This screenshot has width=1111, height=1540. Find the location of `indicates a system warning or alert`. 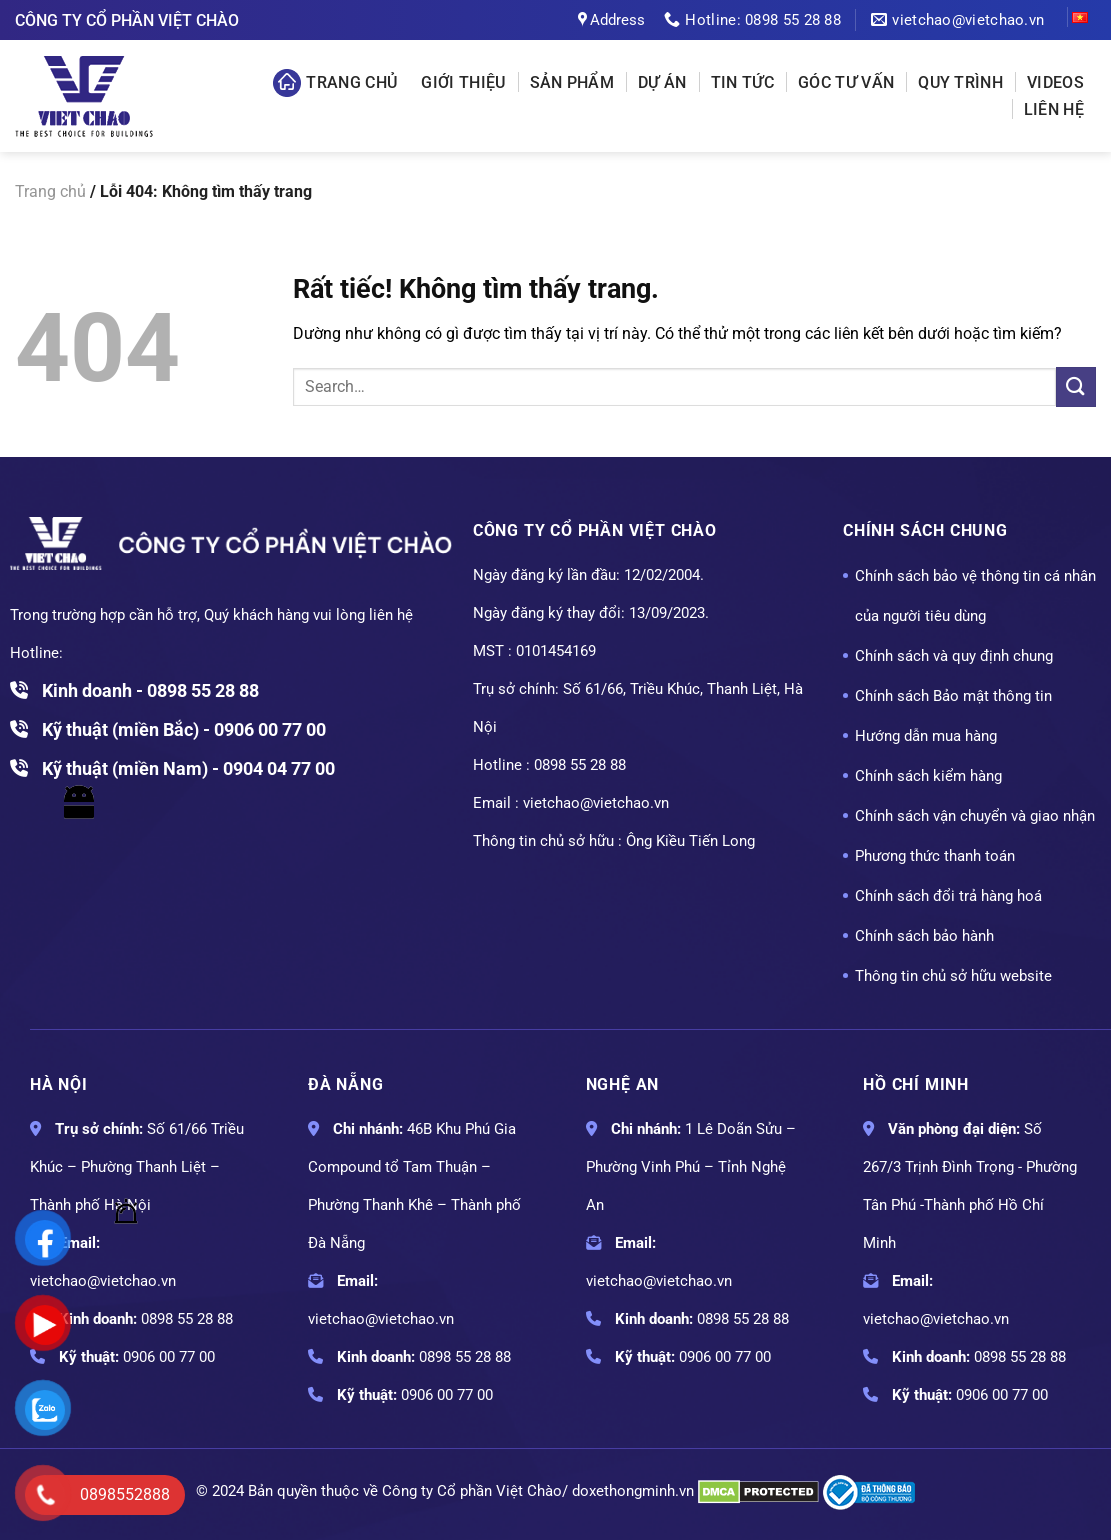

indicates a system warning or alert is located at coordinates (126, 1211).